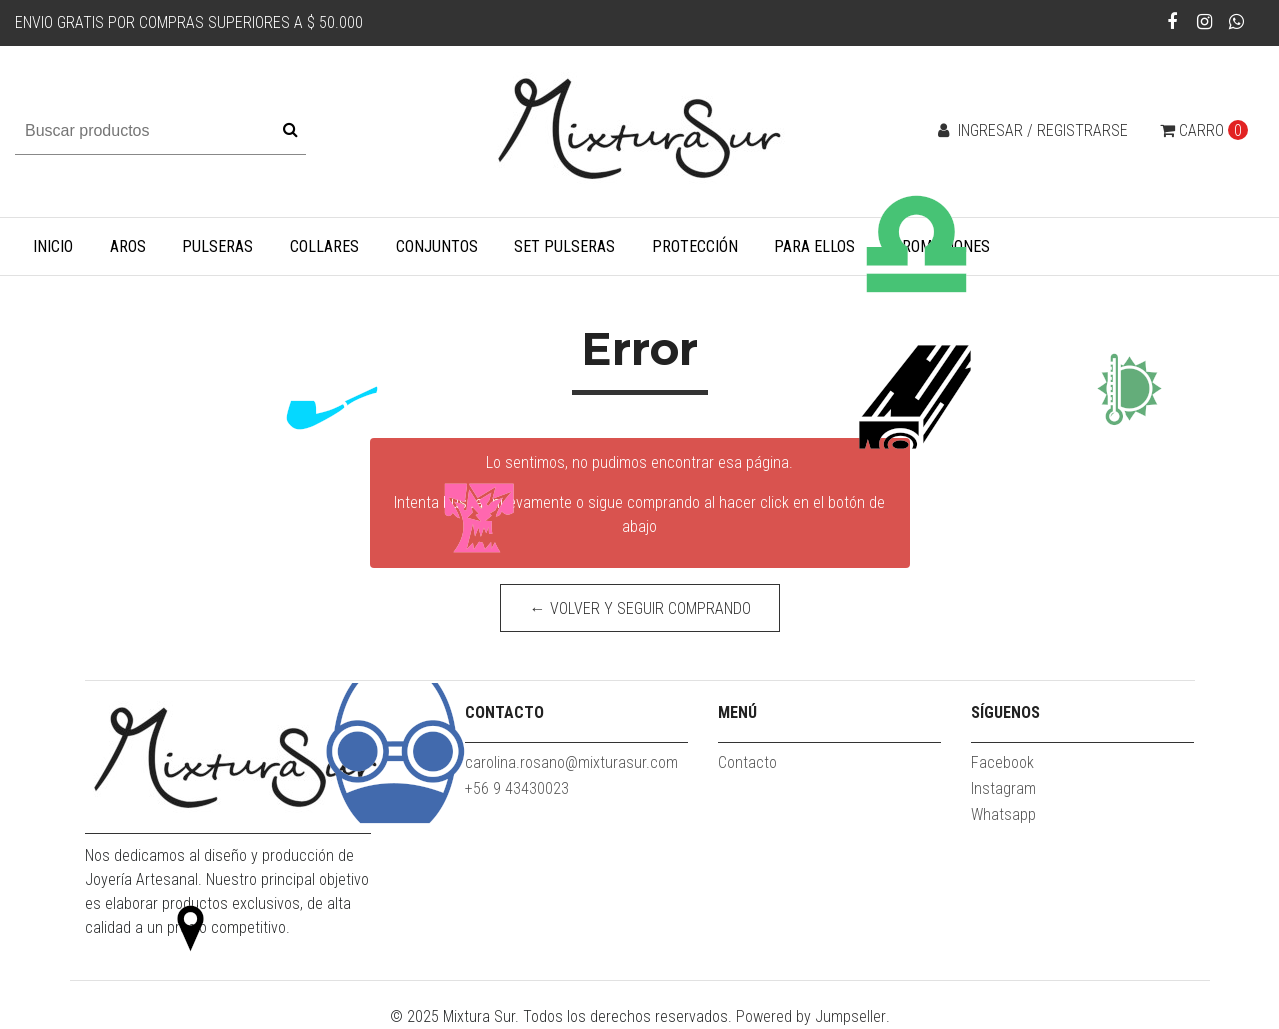 This screenshot has height=1029, width=1279. I want to click on view current location on map, so click(190, 928).